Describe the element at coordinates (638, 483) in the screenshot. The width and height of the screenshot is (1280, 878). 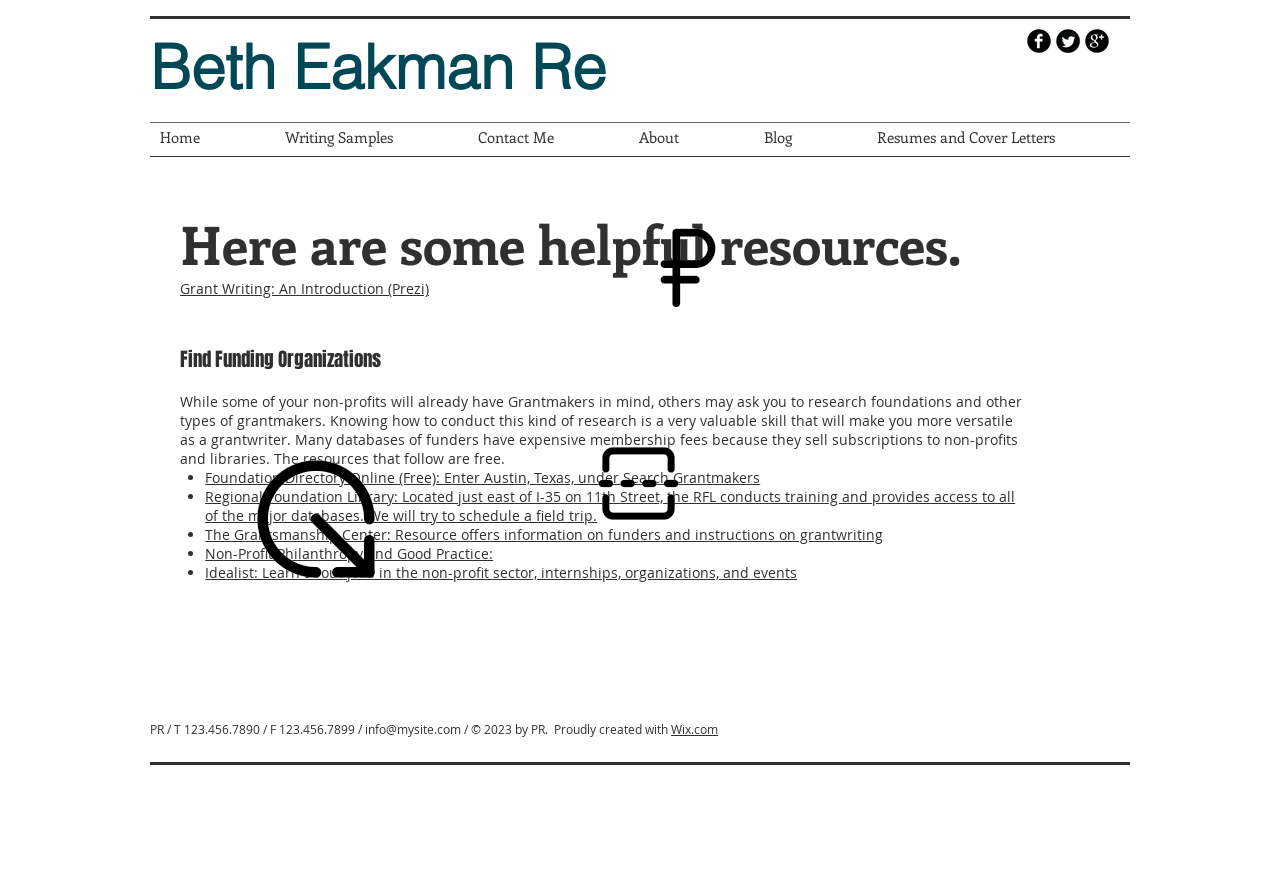
I see `flip image vertically` at that location.